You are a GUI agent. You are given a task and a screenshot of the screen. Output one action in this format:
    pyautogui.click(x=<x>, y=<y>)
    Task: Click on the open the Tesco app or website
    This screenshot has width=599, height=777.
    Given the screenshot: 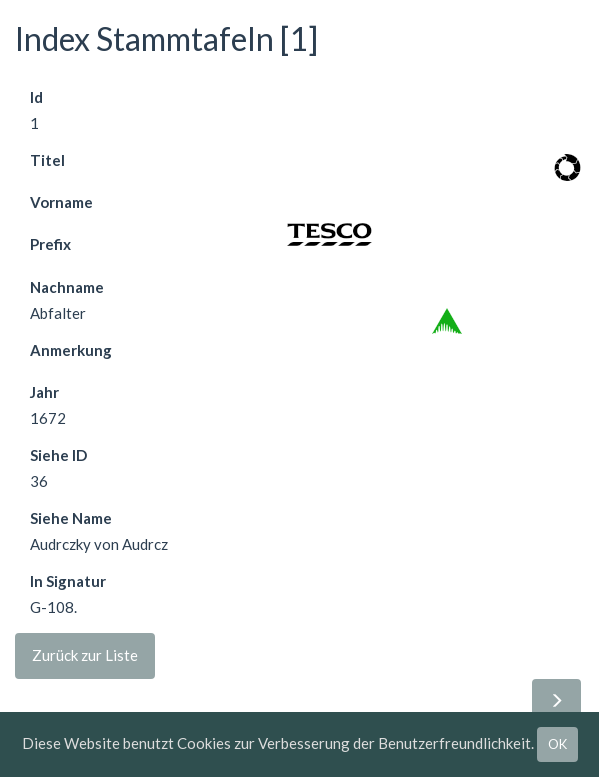 What is the action you would take?
    pyautogui.click(x=329, y=234)
    